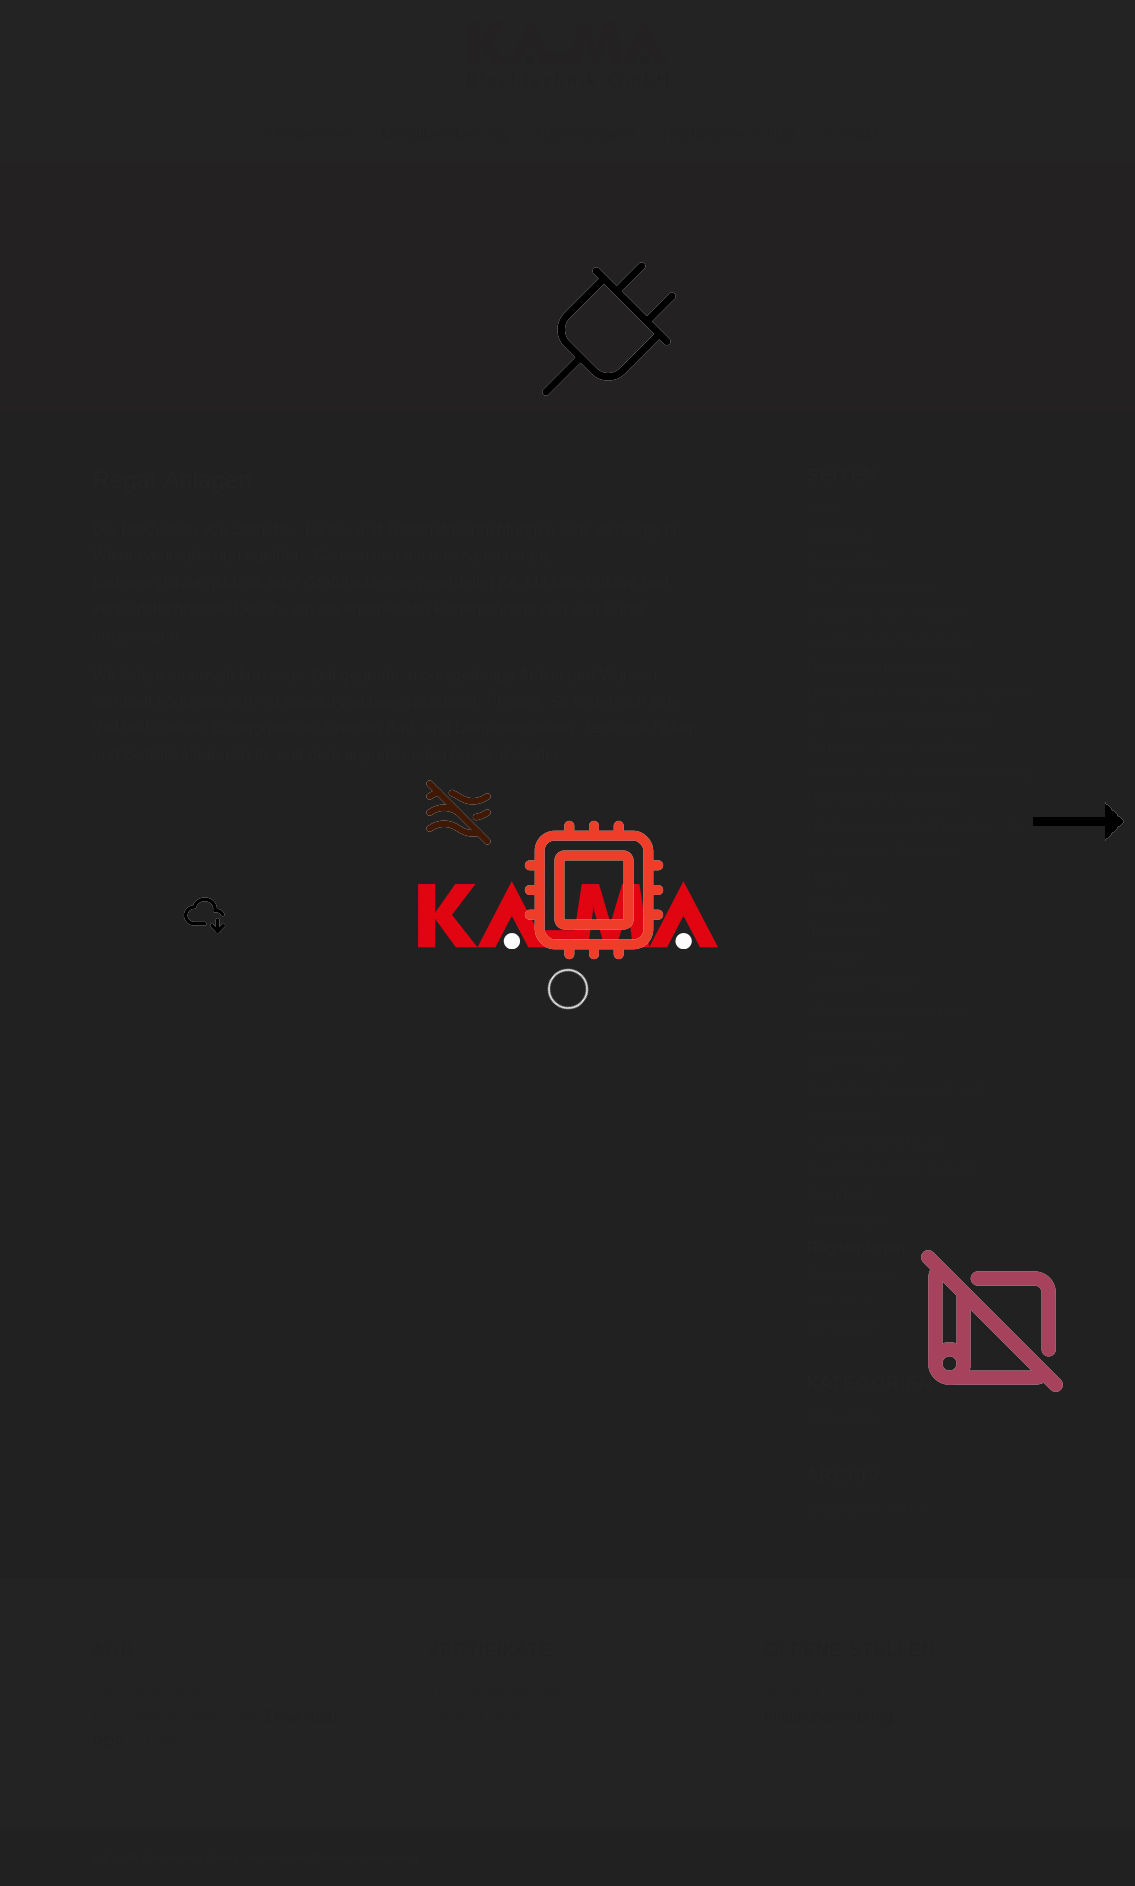  I want to click on view hardware or system specifications, so click(594, 890).